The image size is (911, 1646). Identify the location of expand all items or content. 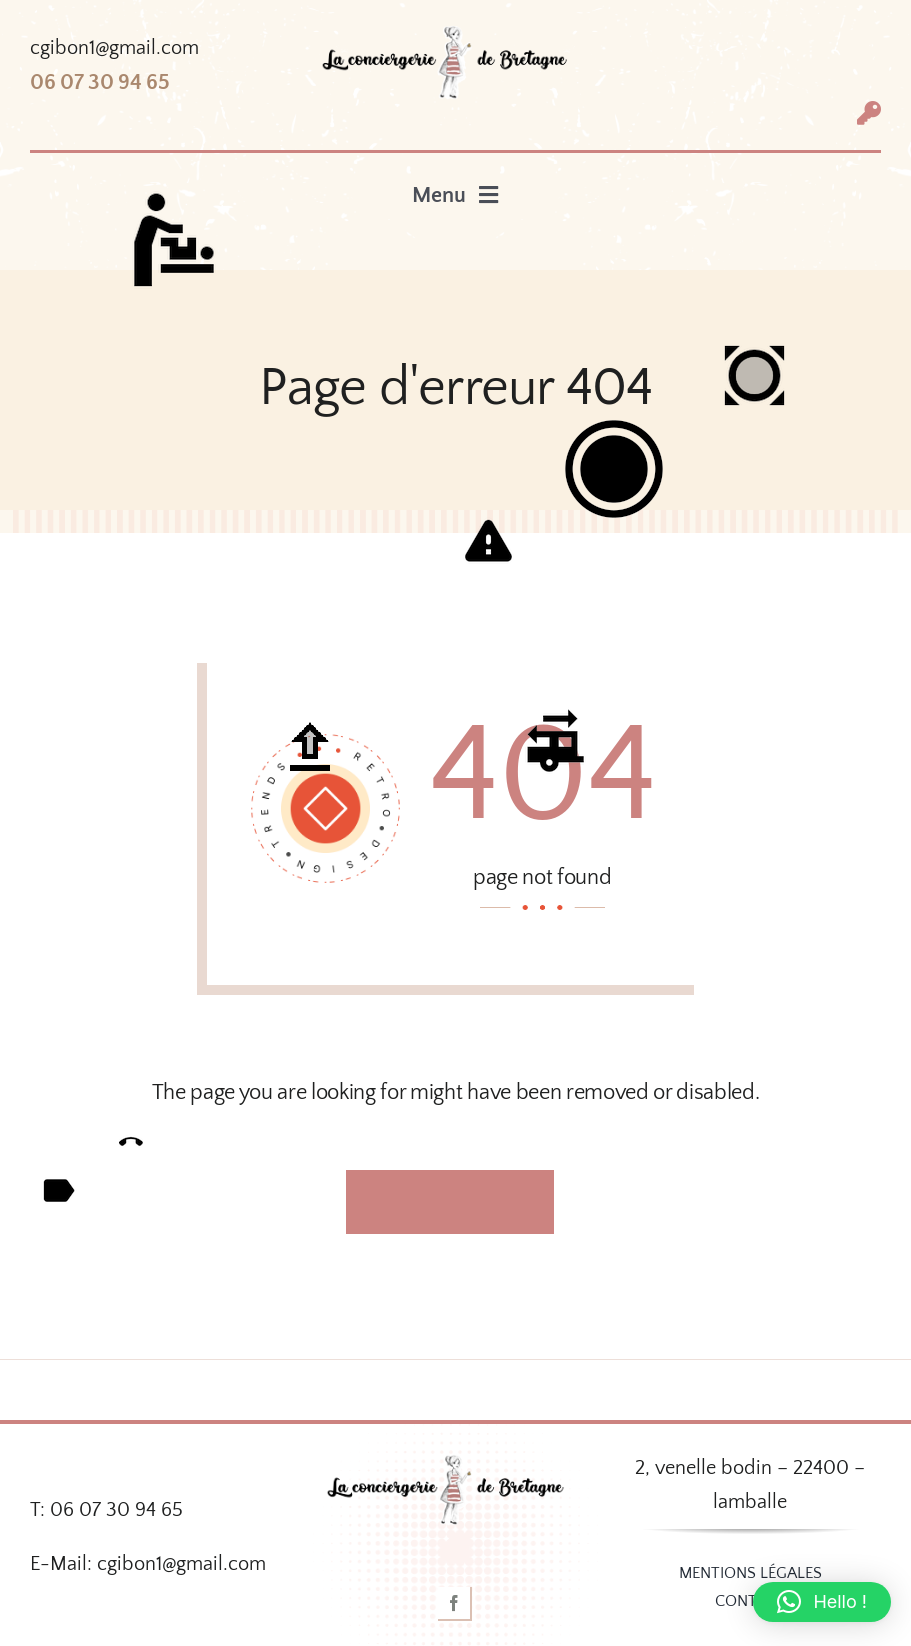
(754, 375).